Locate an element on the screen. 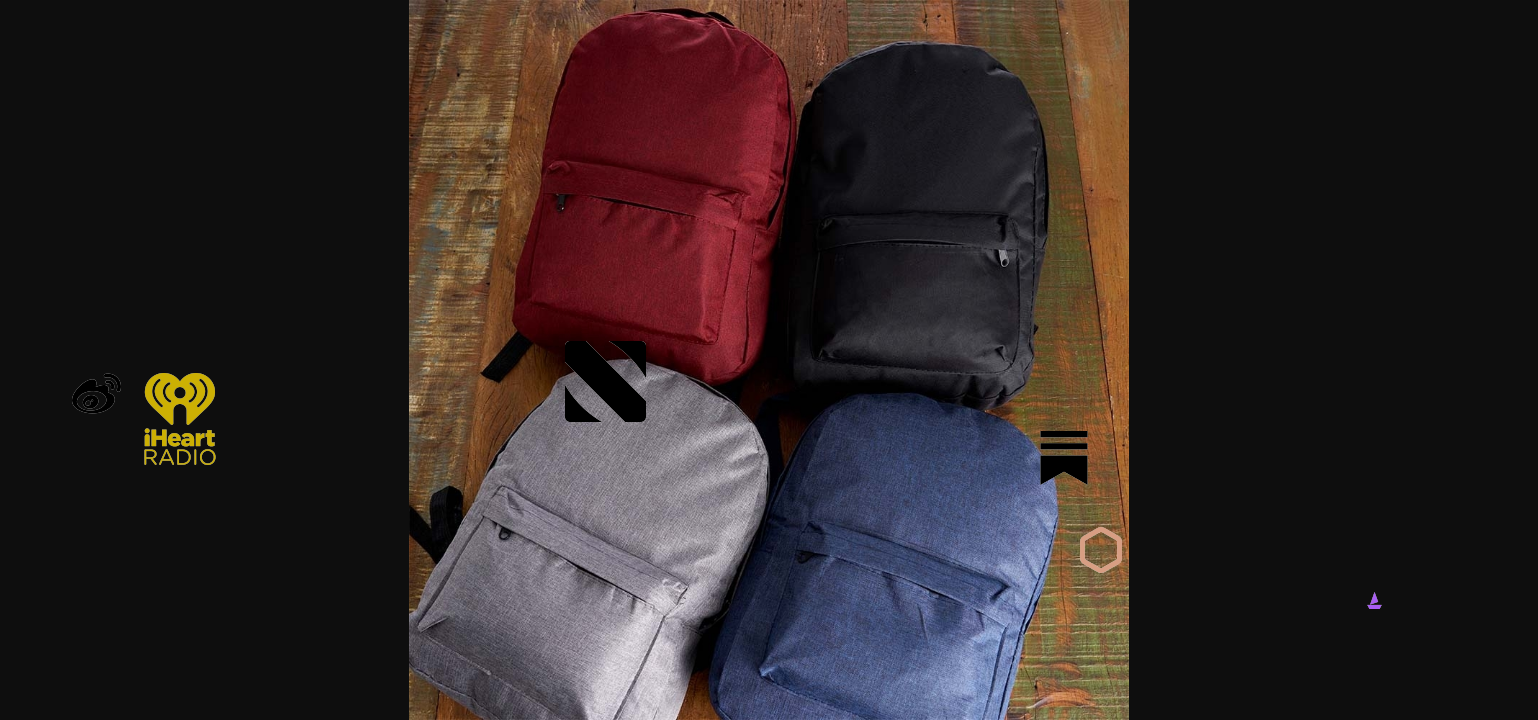  open iHeartRadio app is located at coordinates (180, 419).